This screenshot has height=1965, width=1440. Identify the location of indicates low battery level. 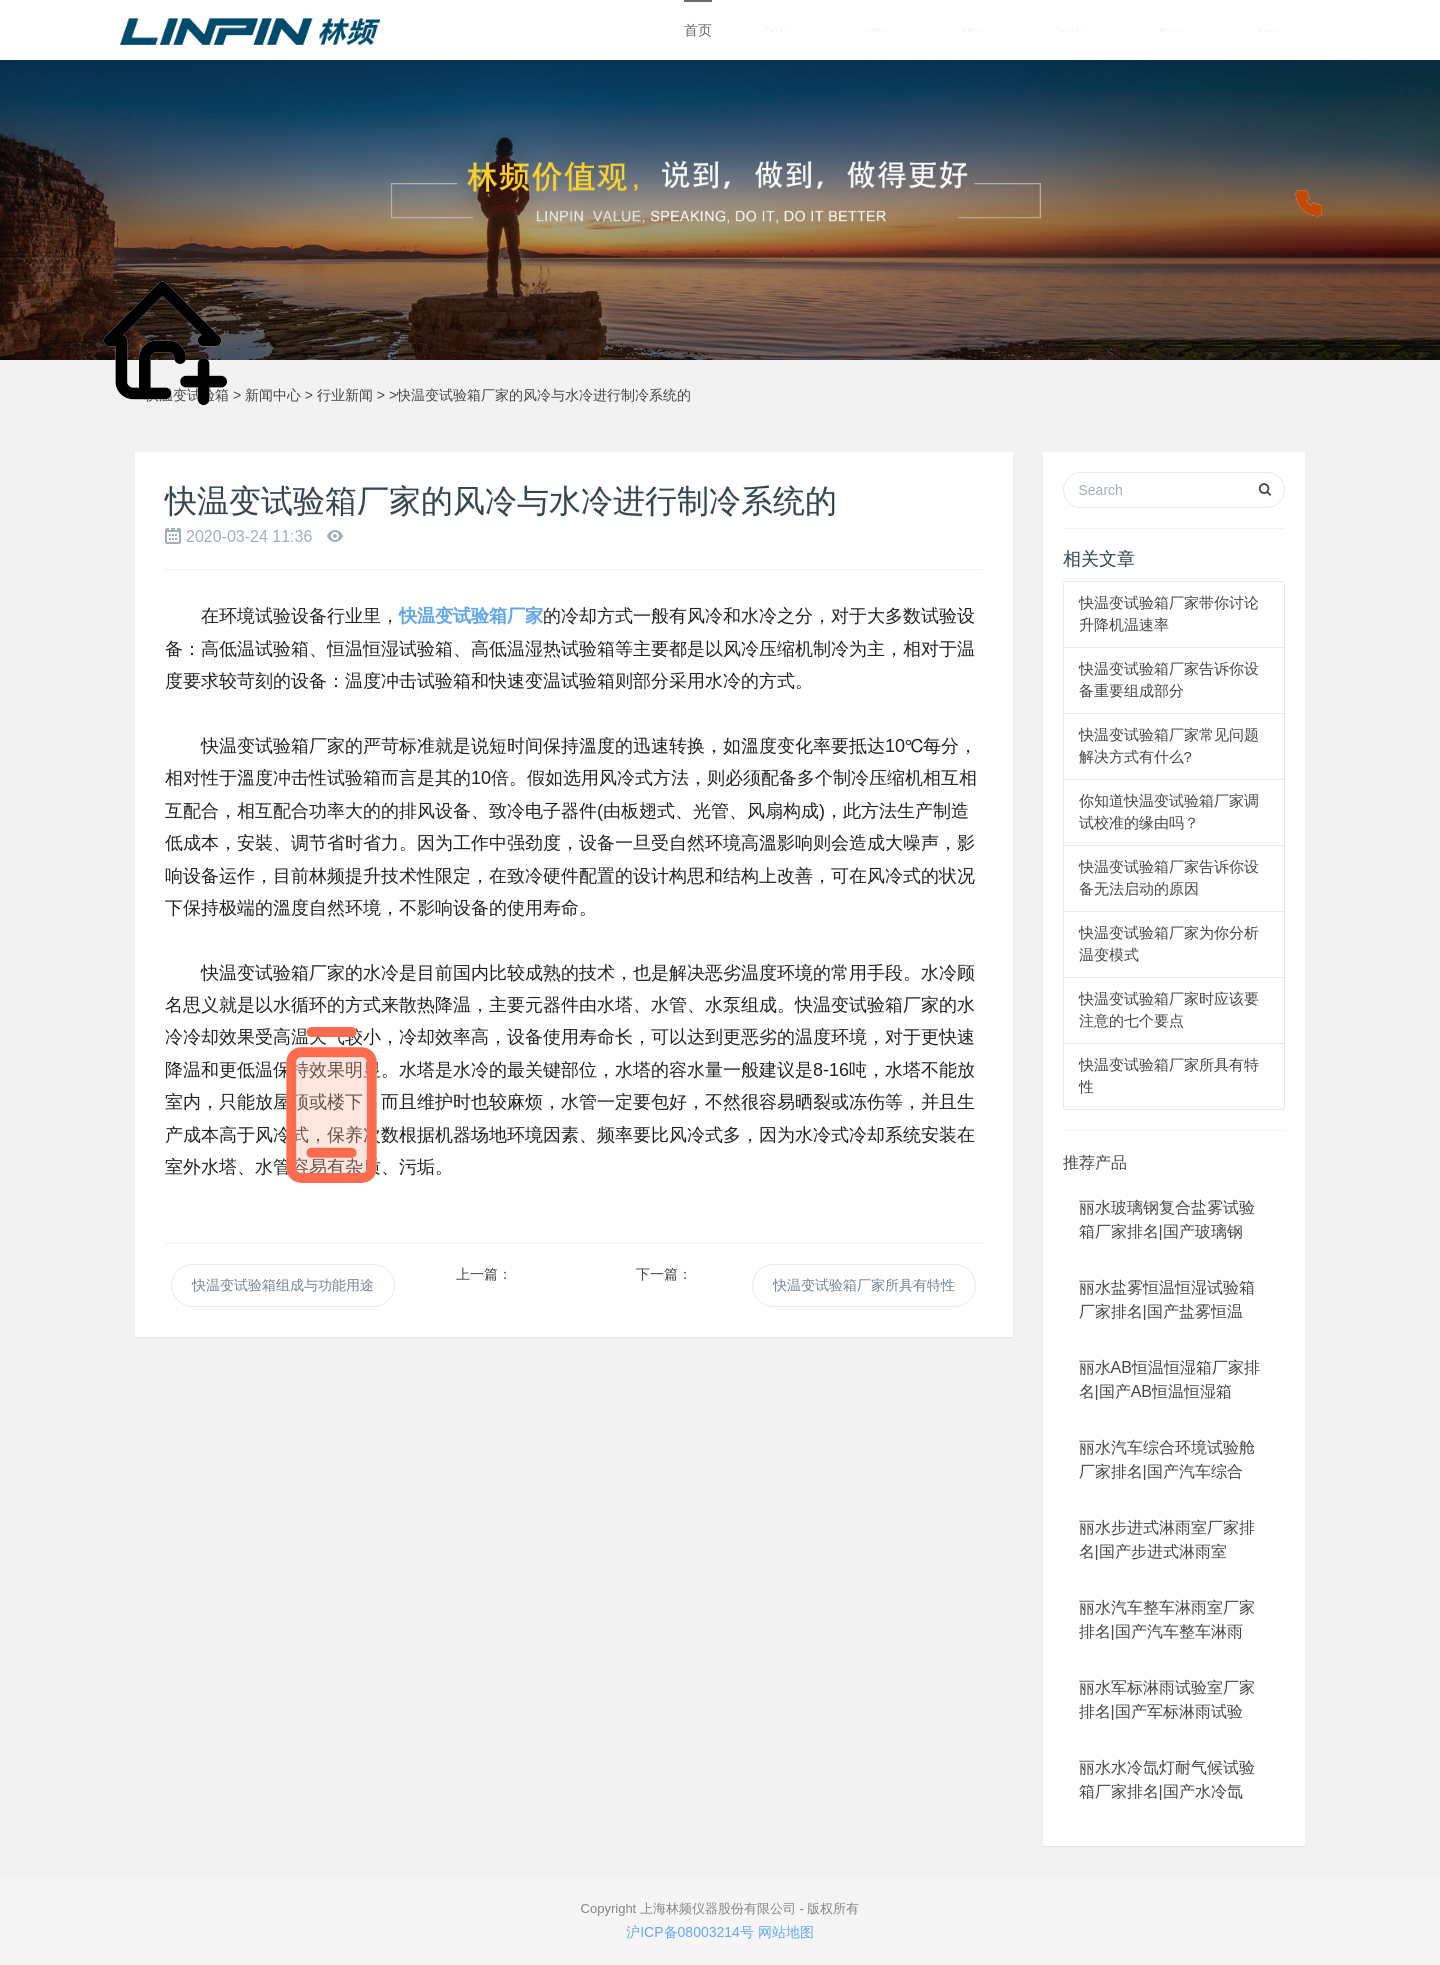
(331, 1107).